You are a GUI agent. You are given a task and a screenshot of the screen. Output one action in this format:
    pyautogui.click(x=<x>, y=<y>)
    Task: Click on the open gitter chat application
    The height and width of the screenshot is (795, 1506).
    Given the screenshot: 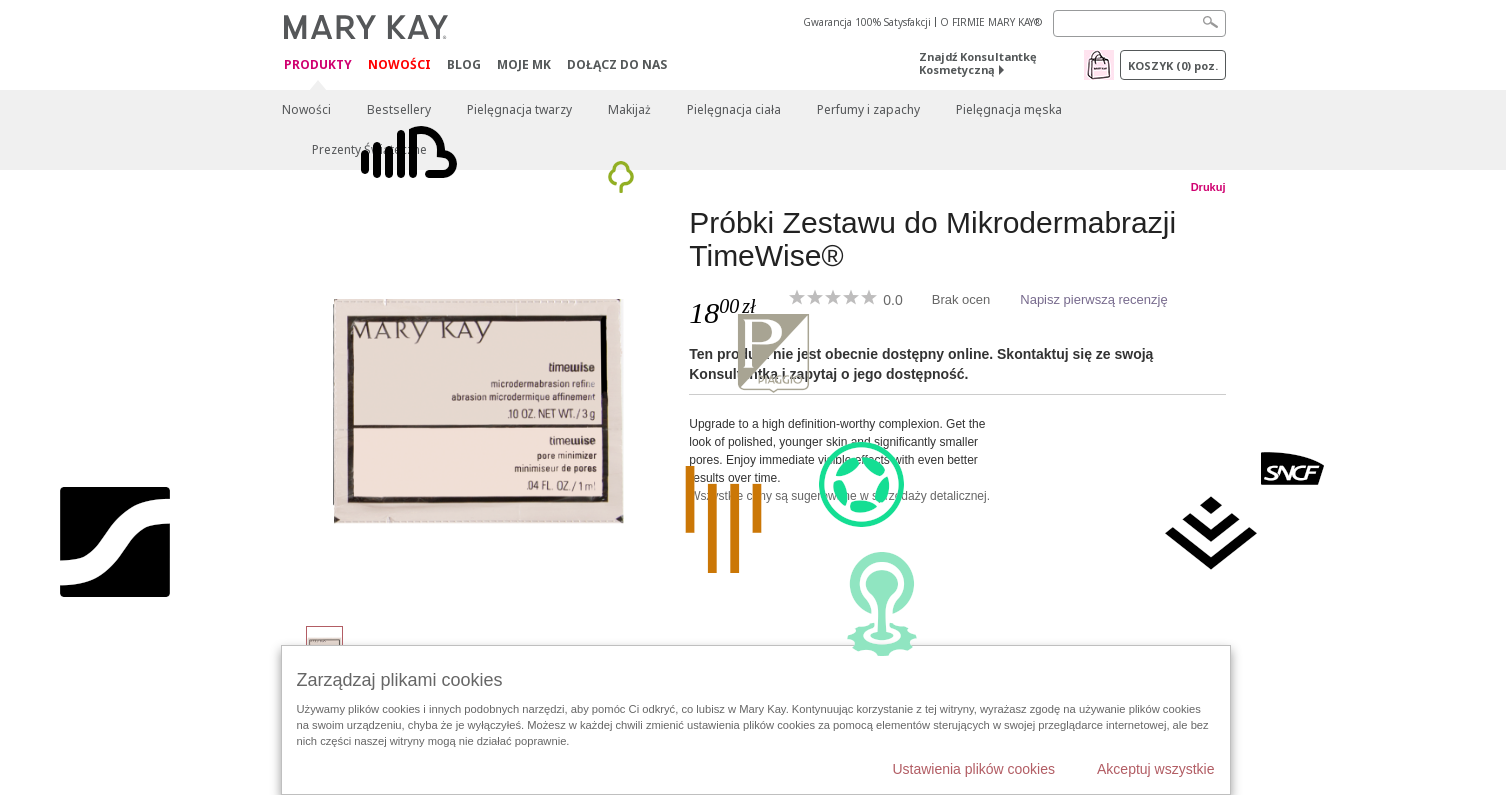 What is the action you would take?
    pyautogui.click(x=723, y=519)
    